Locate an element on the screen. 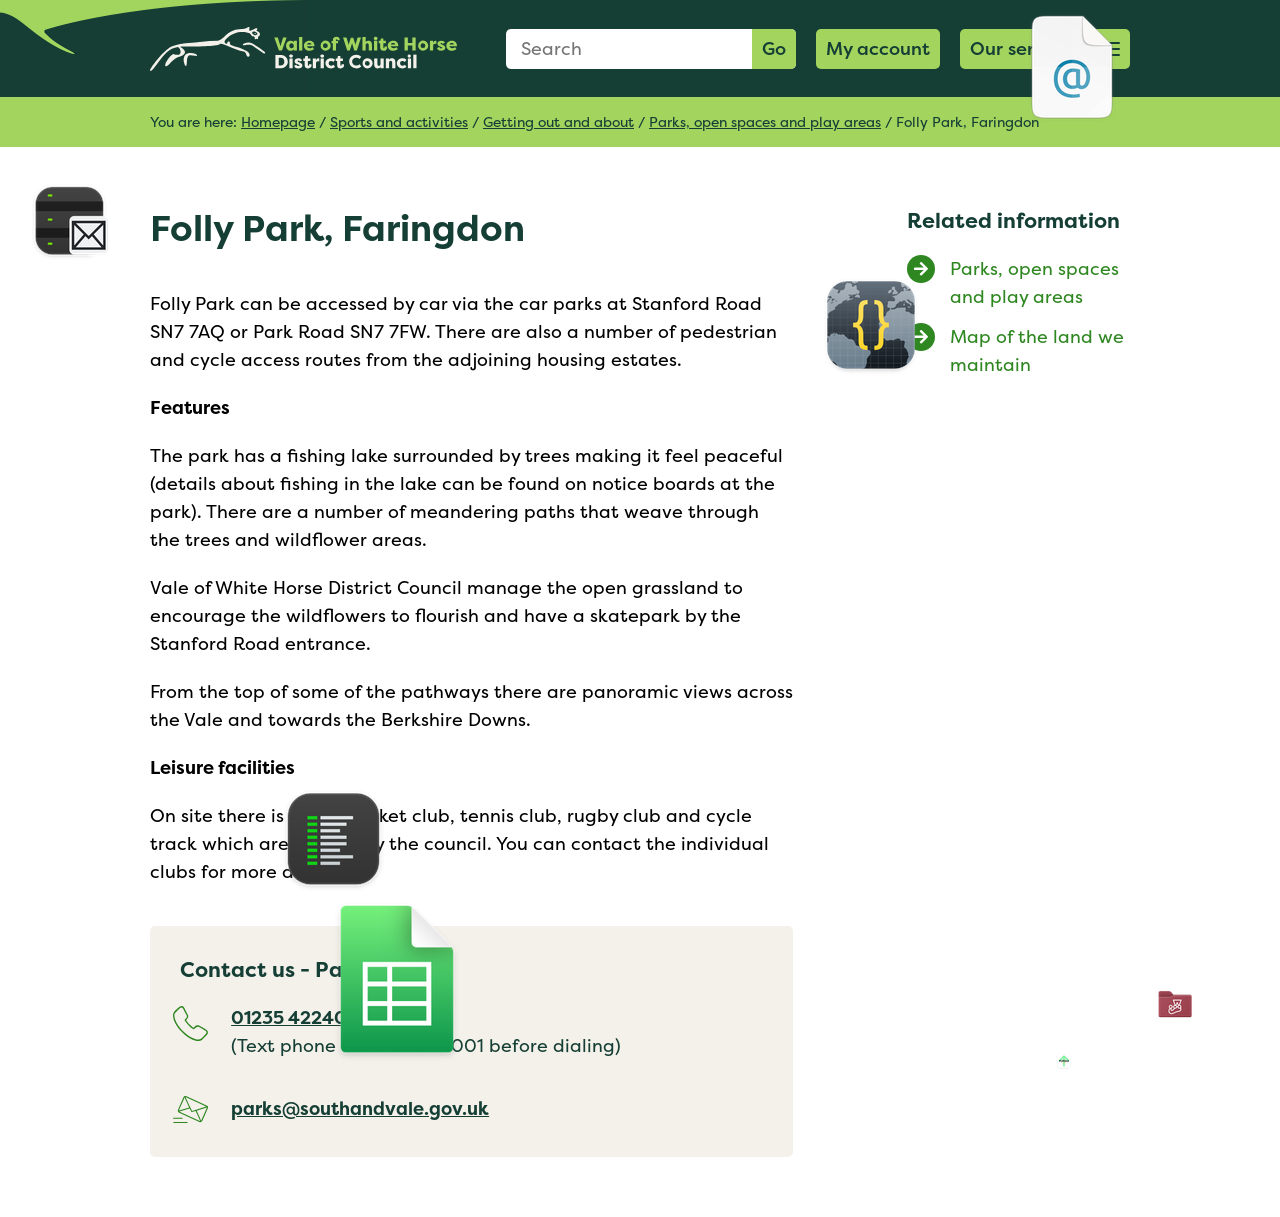  access startup disk and boot preferences is located at coordinates (333, 840).